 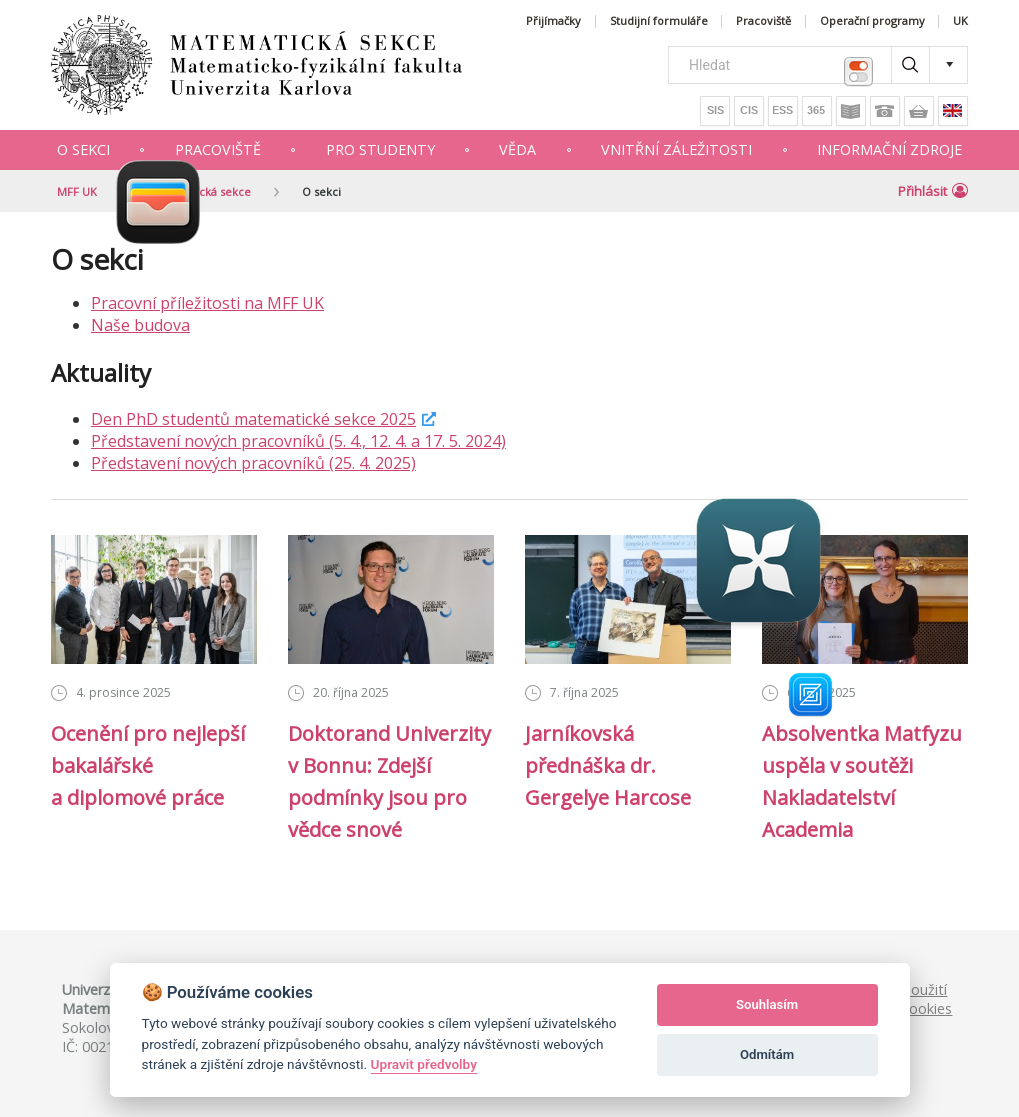 What do you see at coordinates (858, 71) in the screenshot?
I see `open gnome tweaks to customize system settings` at bounding box center [858, 71].